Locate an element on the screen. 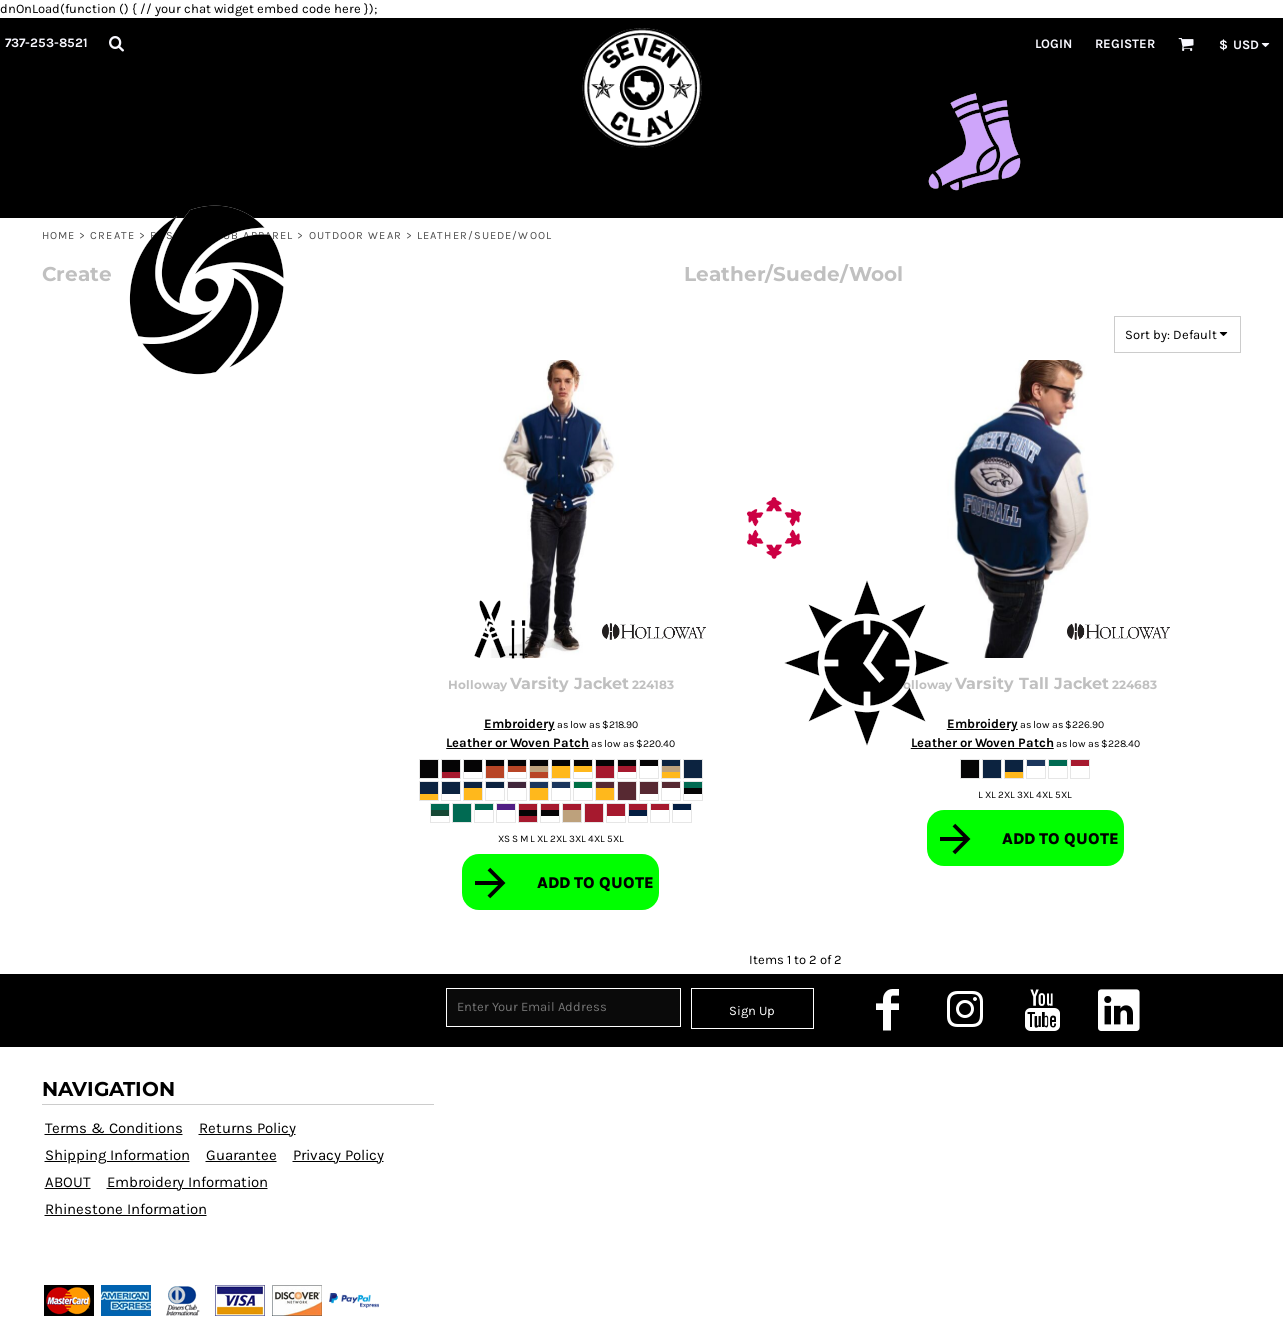 The width and height of the screenshot is (1283, 1318). view or set sun-based time settings is located at coordinates (867, 663).